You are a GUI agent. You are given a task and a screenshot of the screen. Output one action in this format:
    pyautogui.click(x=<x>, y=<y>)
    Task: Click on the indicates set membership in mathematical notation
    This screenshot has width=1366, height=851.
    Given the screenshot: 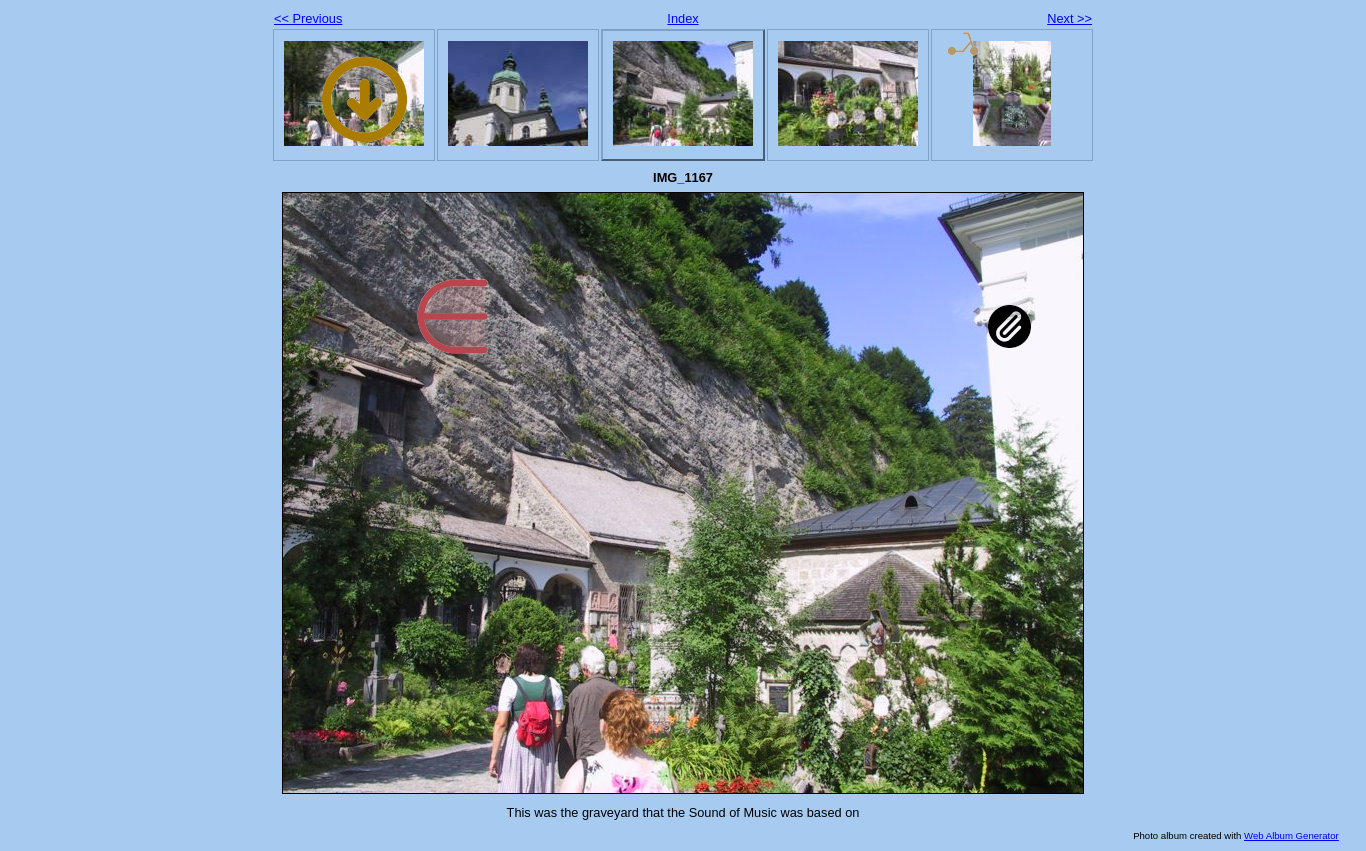 What is the action you would take?
    pyautogui.click(x=454, y=316)
    